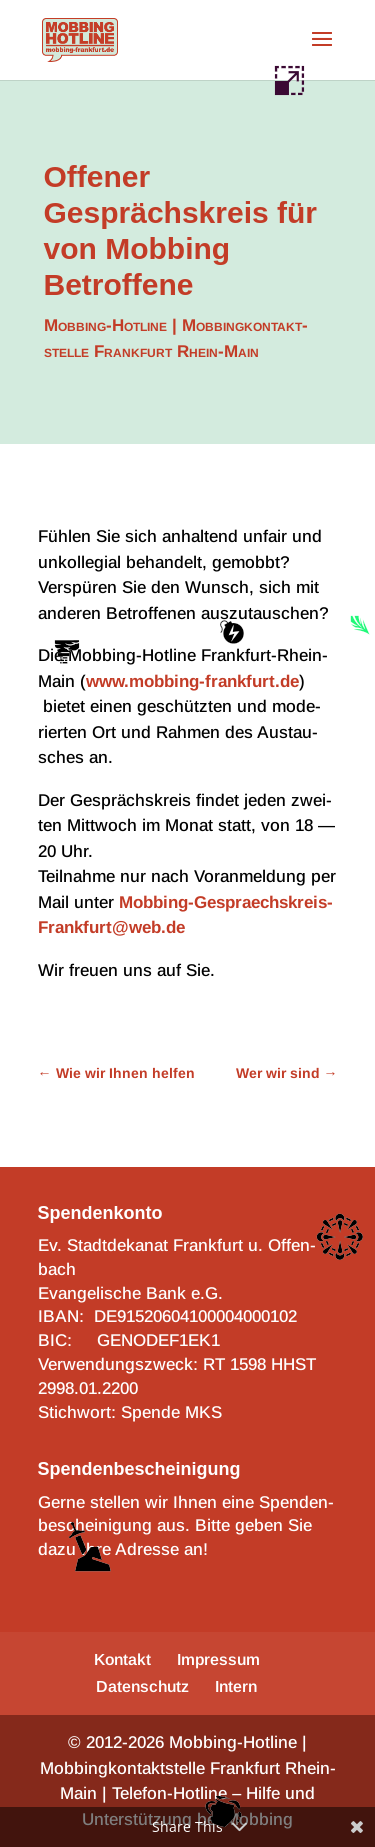 The width and height of the screenshot is (375, 1847). Describe the element at coordinates (67, 652) in the screenshot. I see `indicates a fireplace or heating feature` at that location.